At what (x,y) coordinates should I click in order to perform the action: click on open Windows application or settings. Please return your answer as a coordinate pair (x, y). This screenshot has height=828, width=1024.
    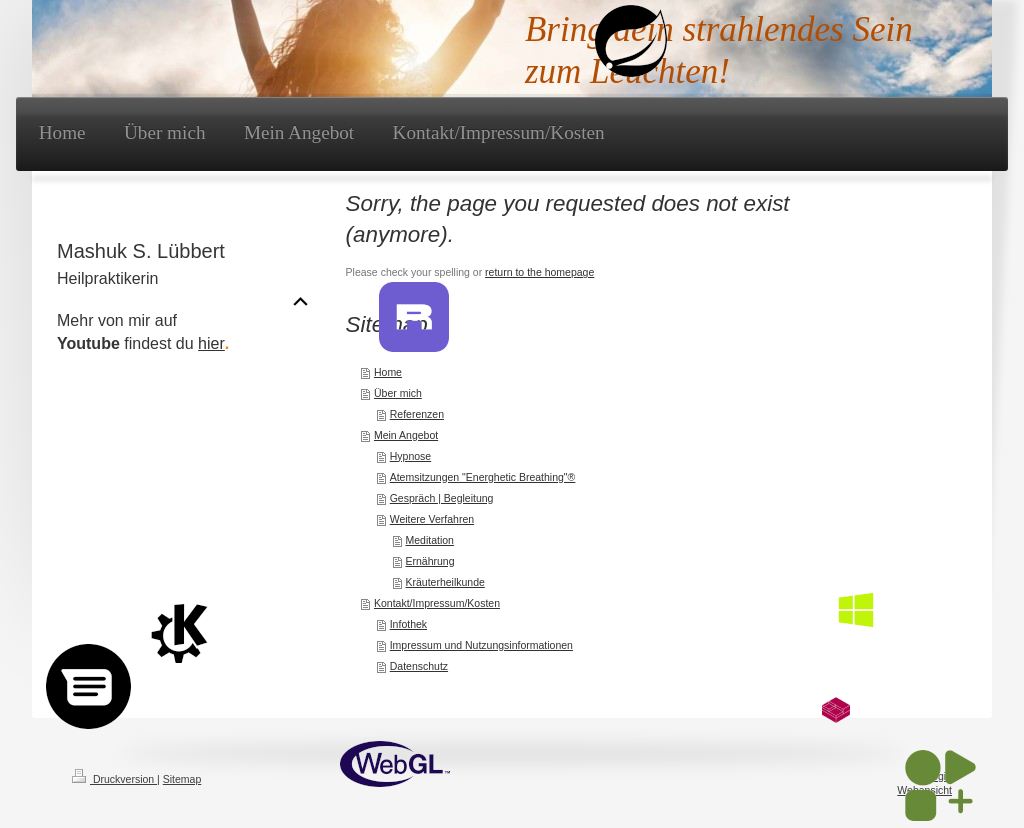
    Looking at the image, I should click on (856, 610).